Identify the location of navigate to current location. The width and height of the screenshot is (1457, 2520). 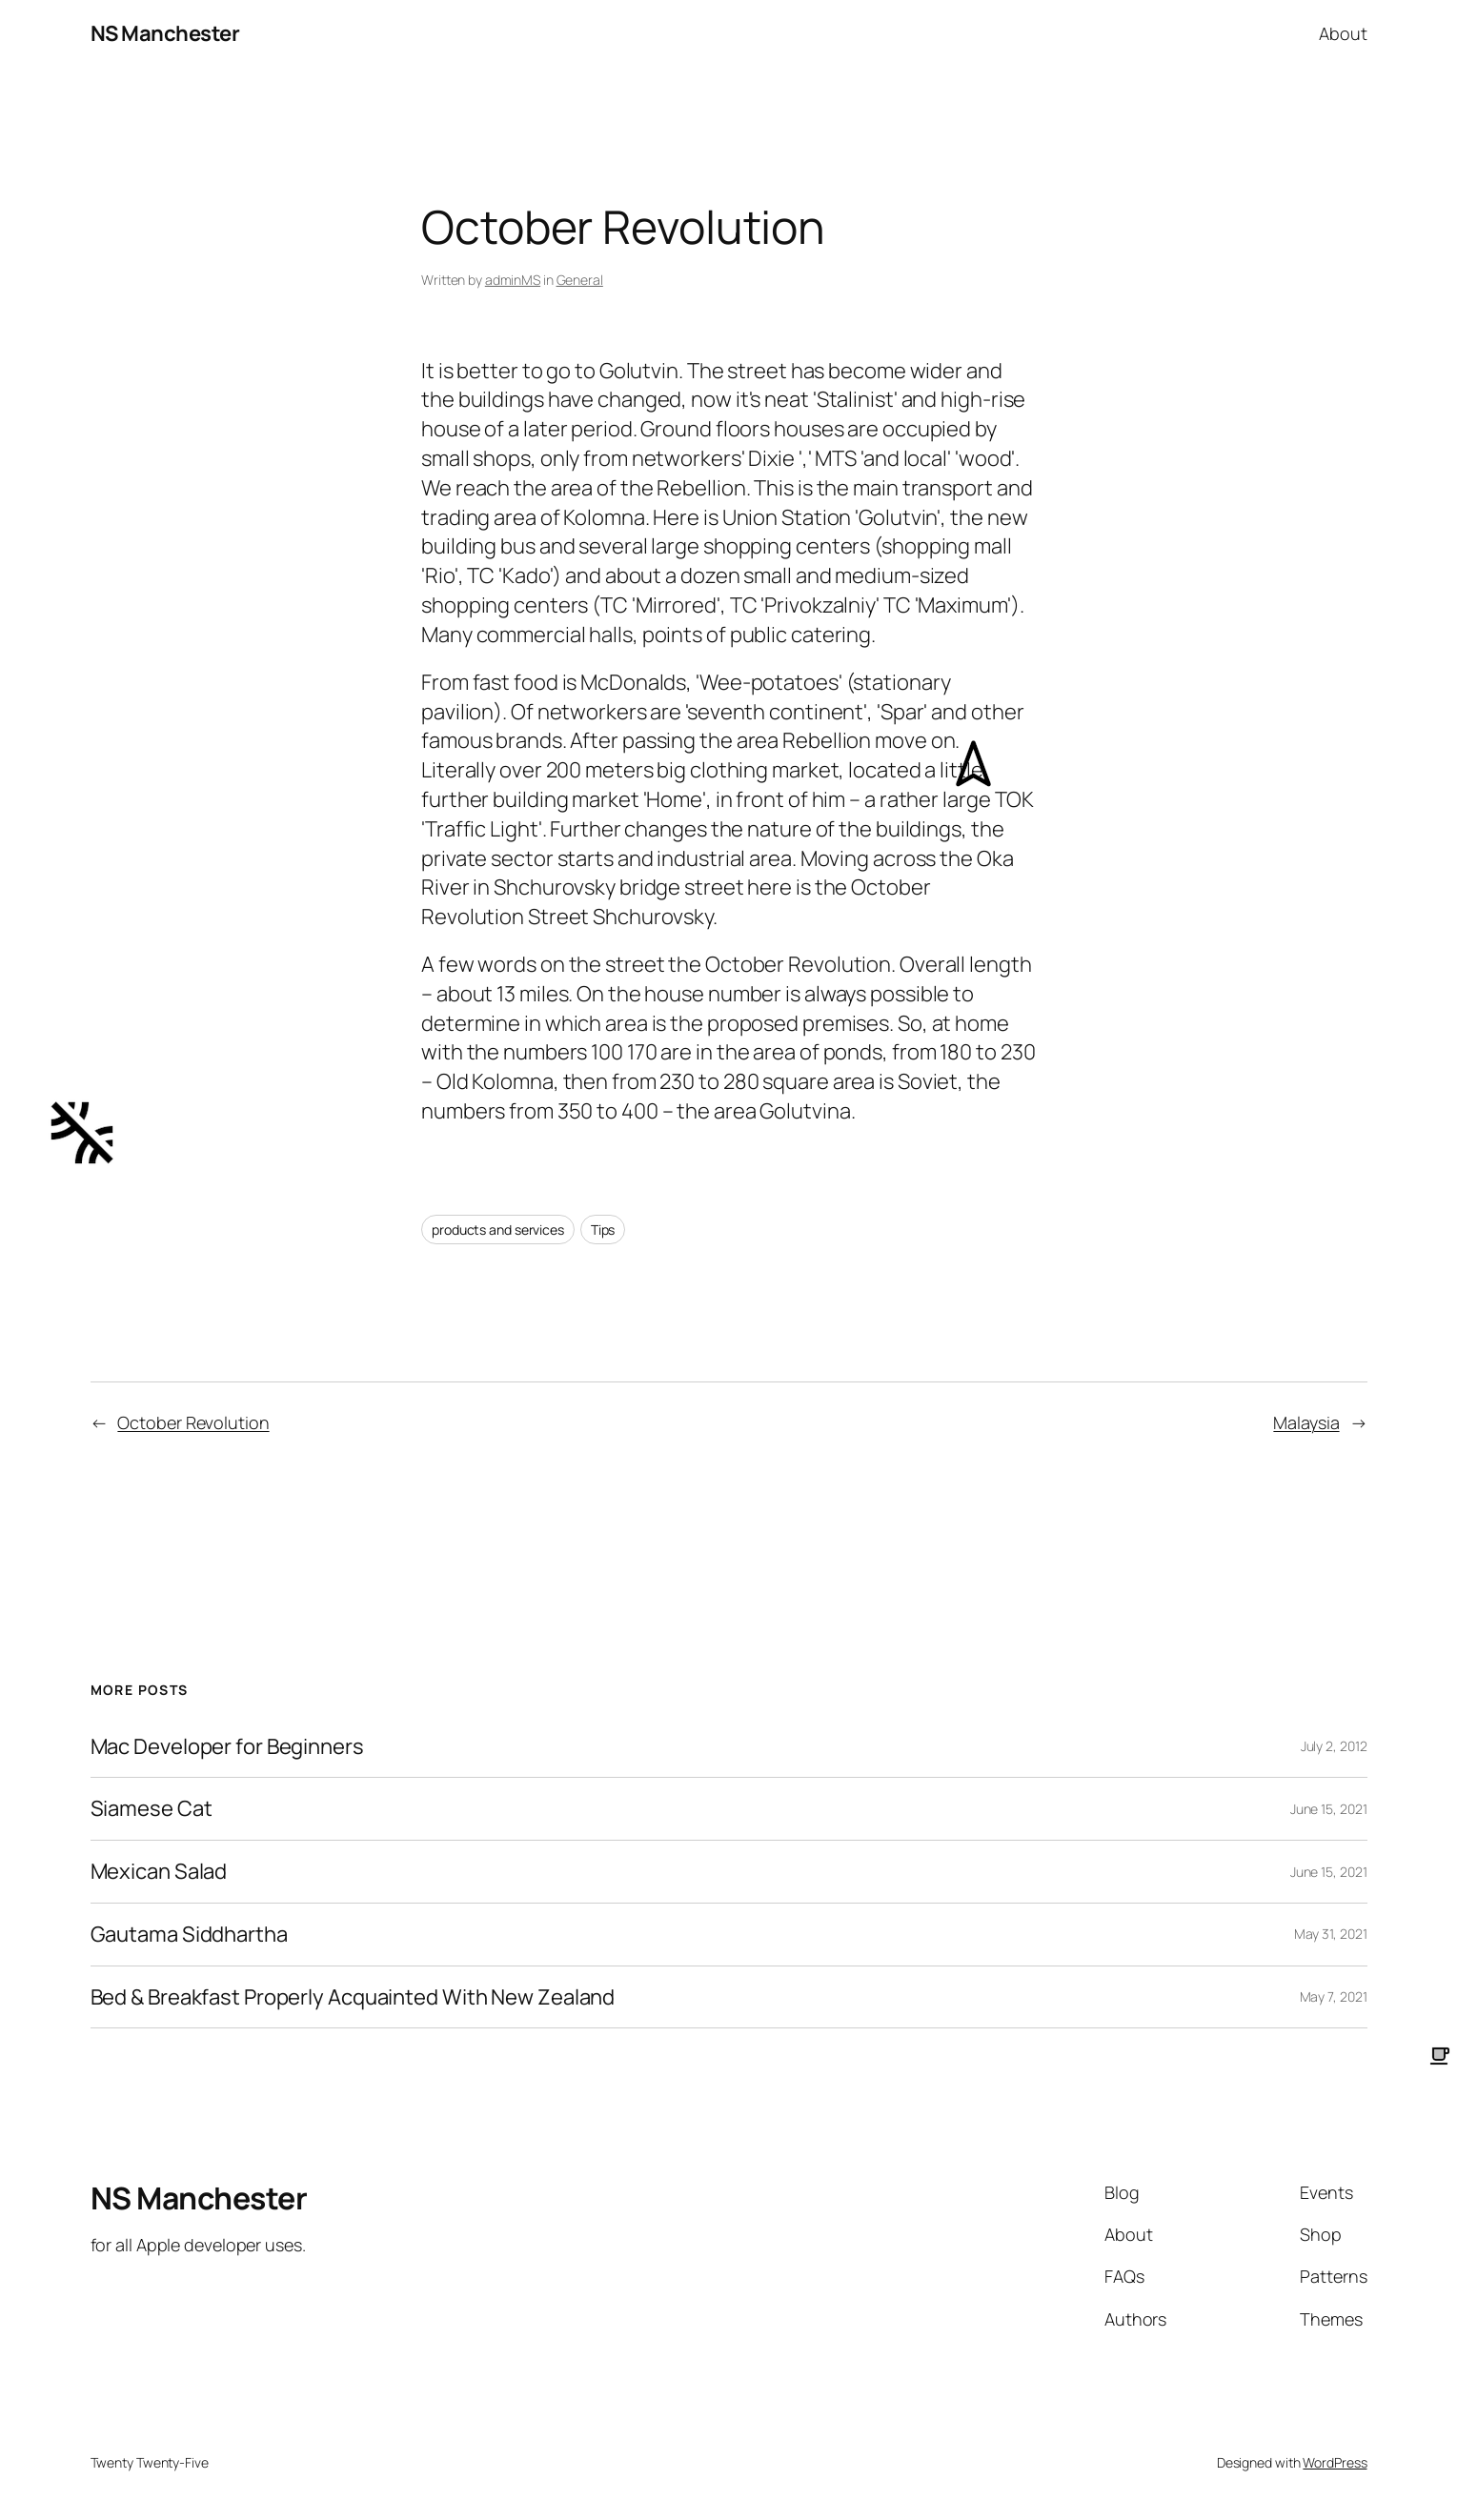
(973, 764).